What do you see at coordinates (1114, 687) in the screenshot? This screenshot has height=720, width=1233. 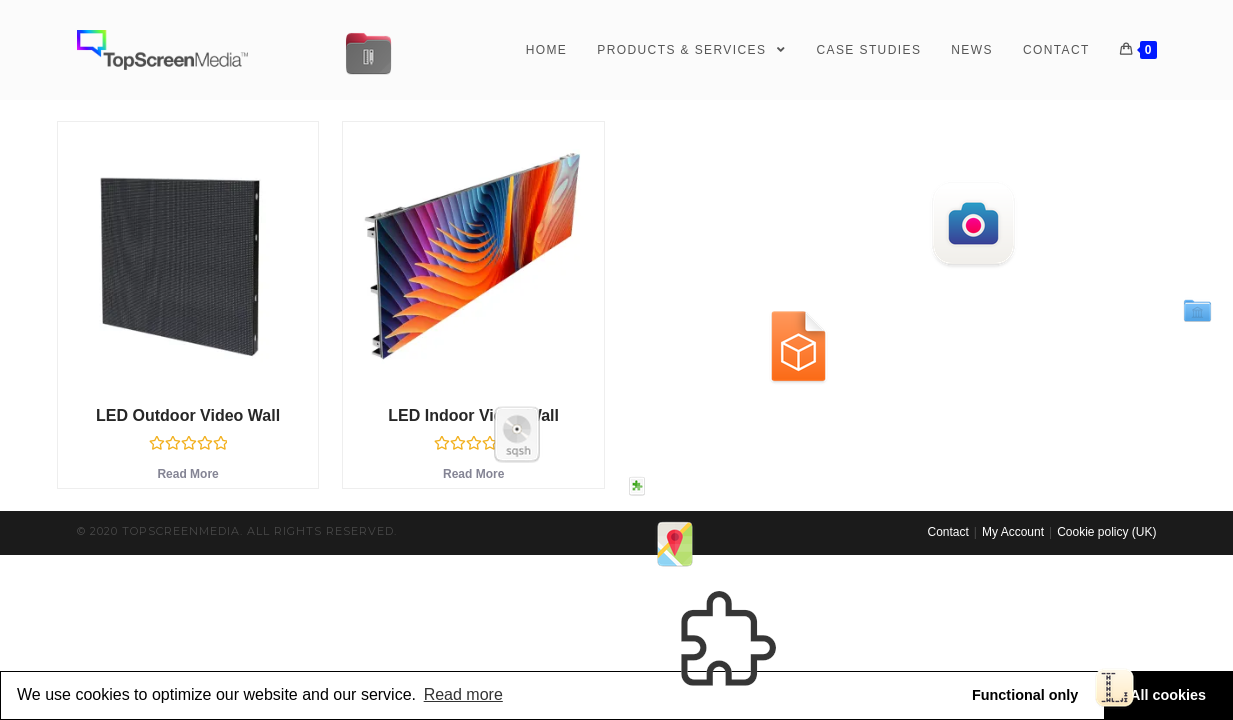 I see `open letterpress text editor app` at bounding box center [1114, 687].